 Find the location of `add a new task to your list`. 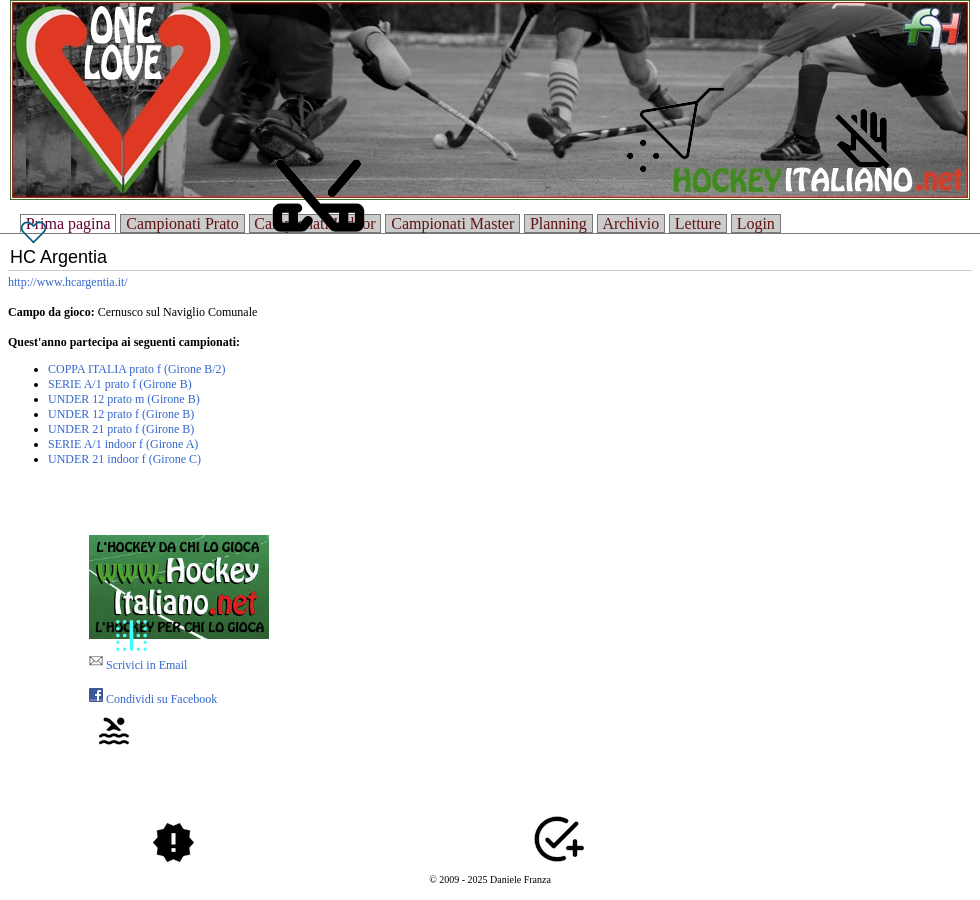

add a new task to your list is located at coordinates (557, 839).